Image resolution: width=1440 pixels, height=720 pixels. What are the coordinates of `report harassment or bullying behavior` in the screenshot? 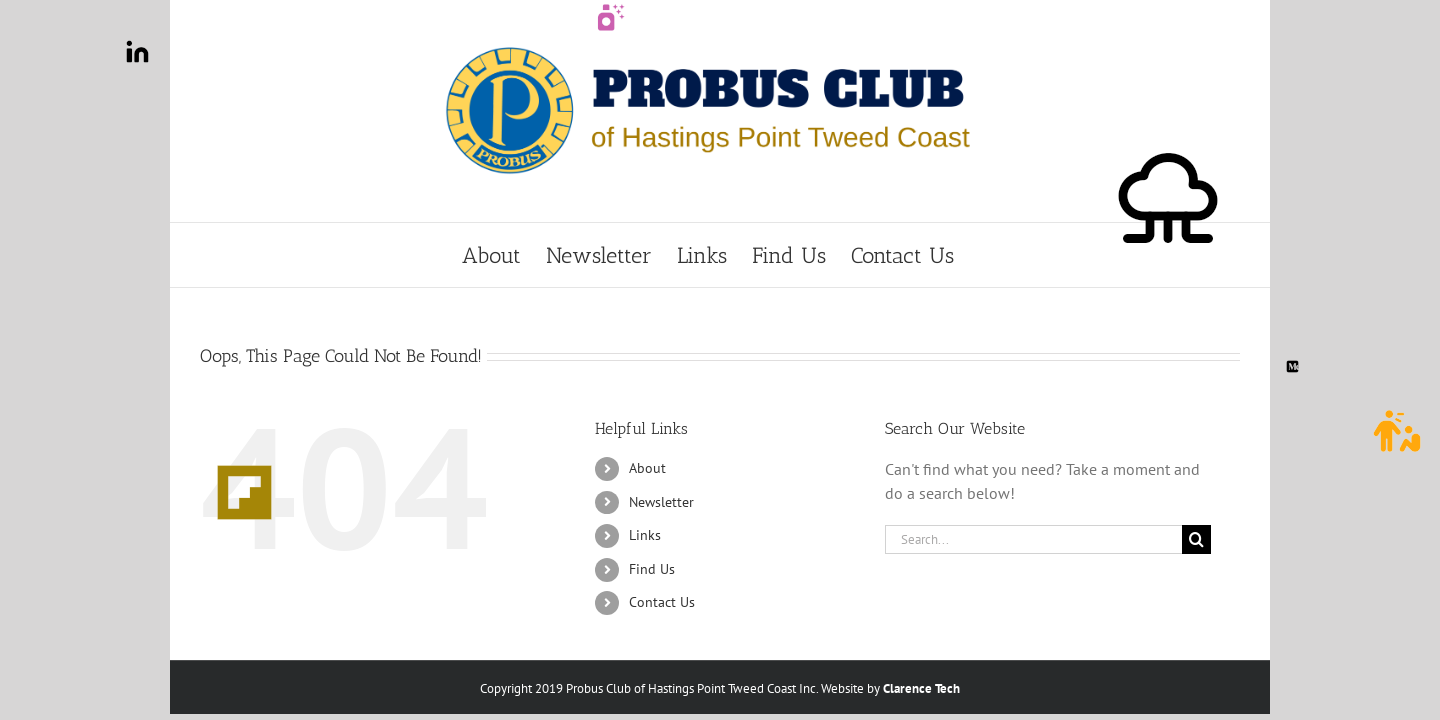 It's located at (1397, 431).